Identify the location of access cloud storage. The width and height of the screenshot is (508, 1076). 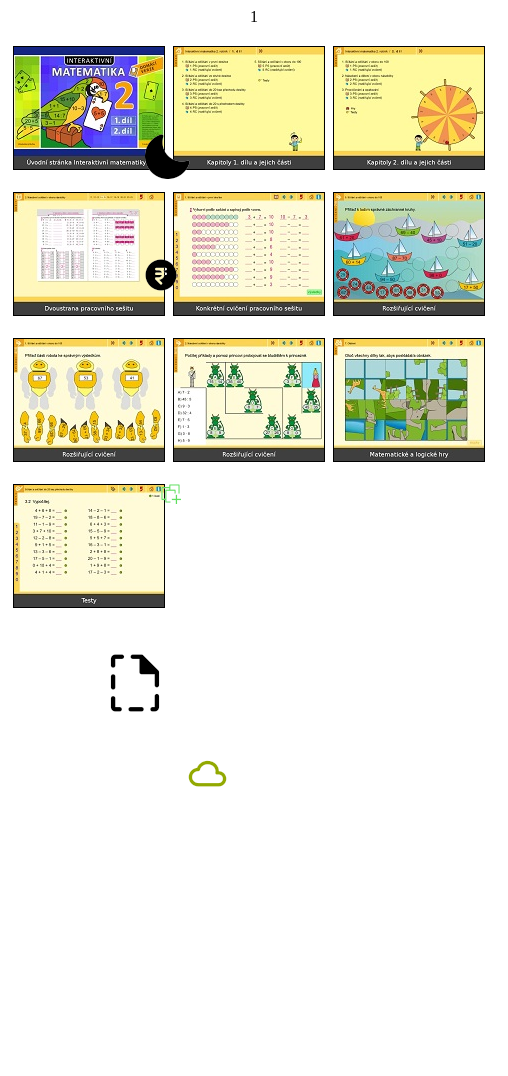
(207, 774).